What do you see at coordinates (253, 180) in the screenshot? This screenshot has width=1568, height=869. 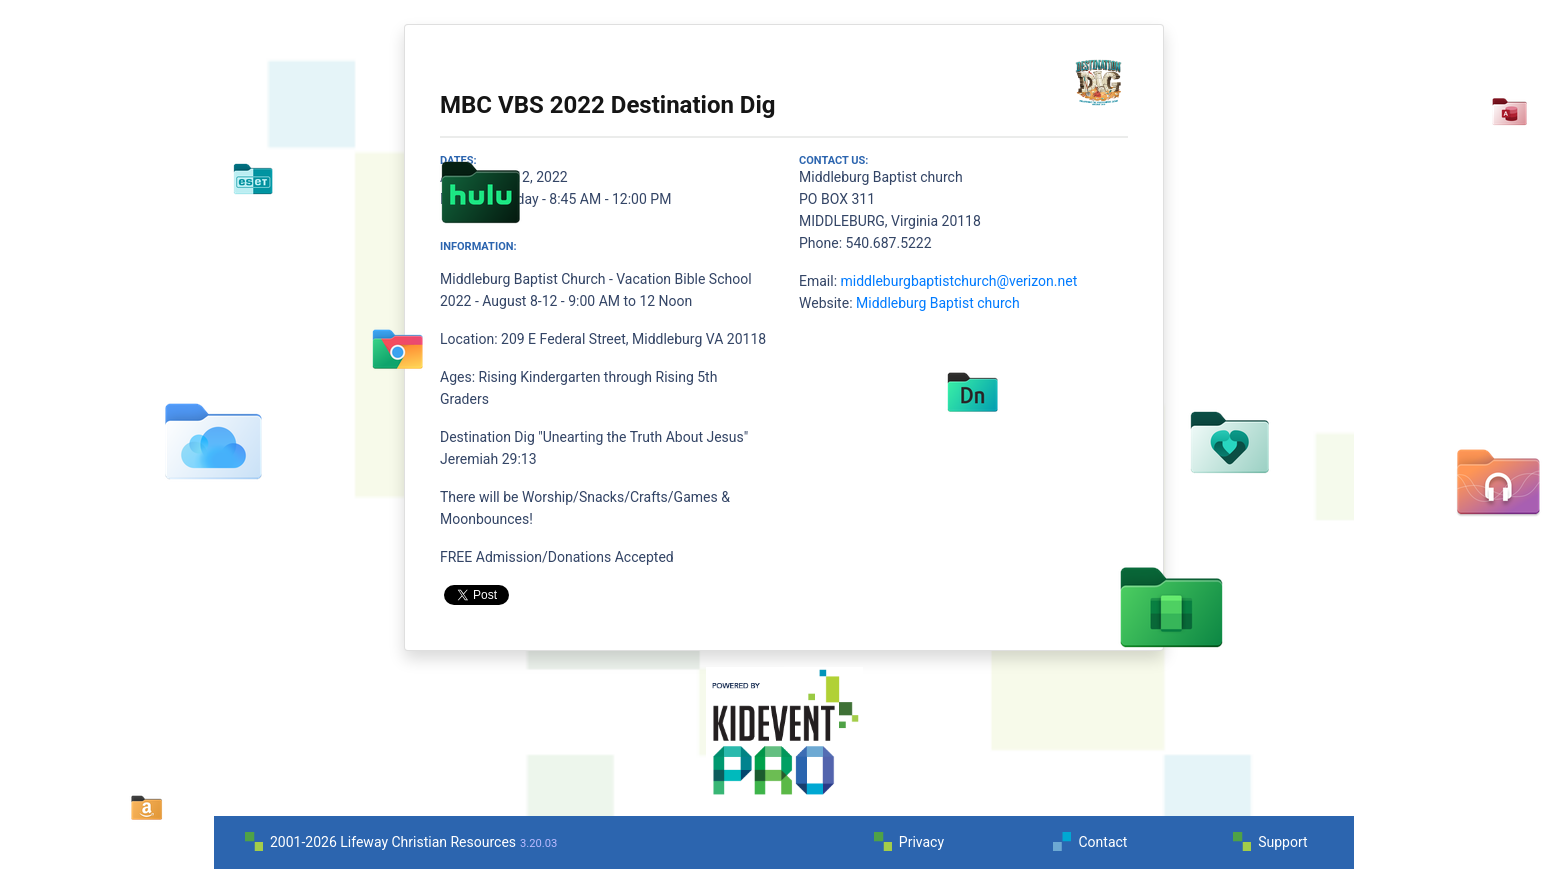 I see `open eset antivirus files folder` at bounding box center [253, 180].